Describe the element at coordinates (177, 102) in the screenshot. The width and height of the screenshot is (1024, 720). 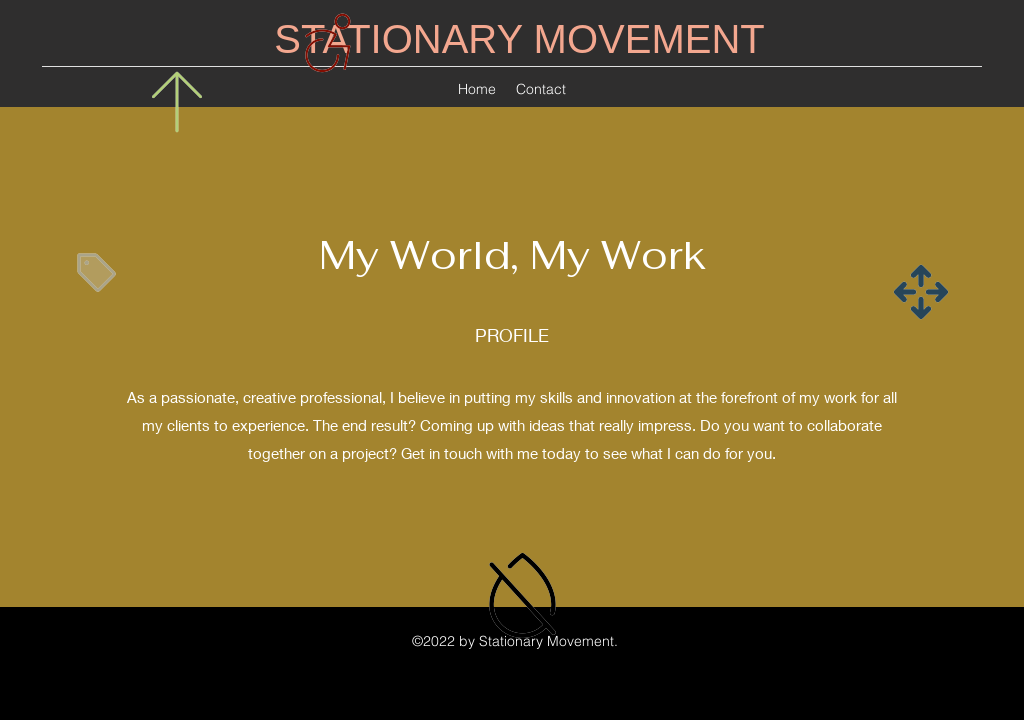
I see `scroll to top of page` at that location.